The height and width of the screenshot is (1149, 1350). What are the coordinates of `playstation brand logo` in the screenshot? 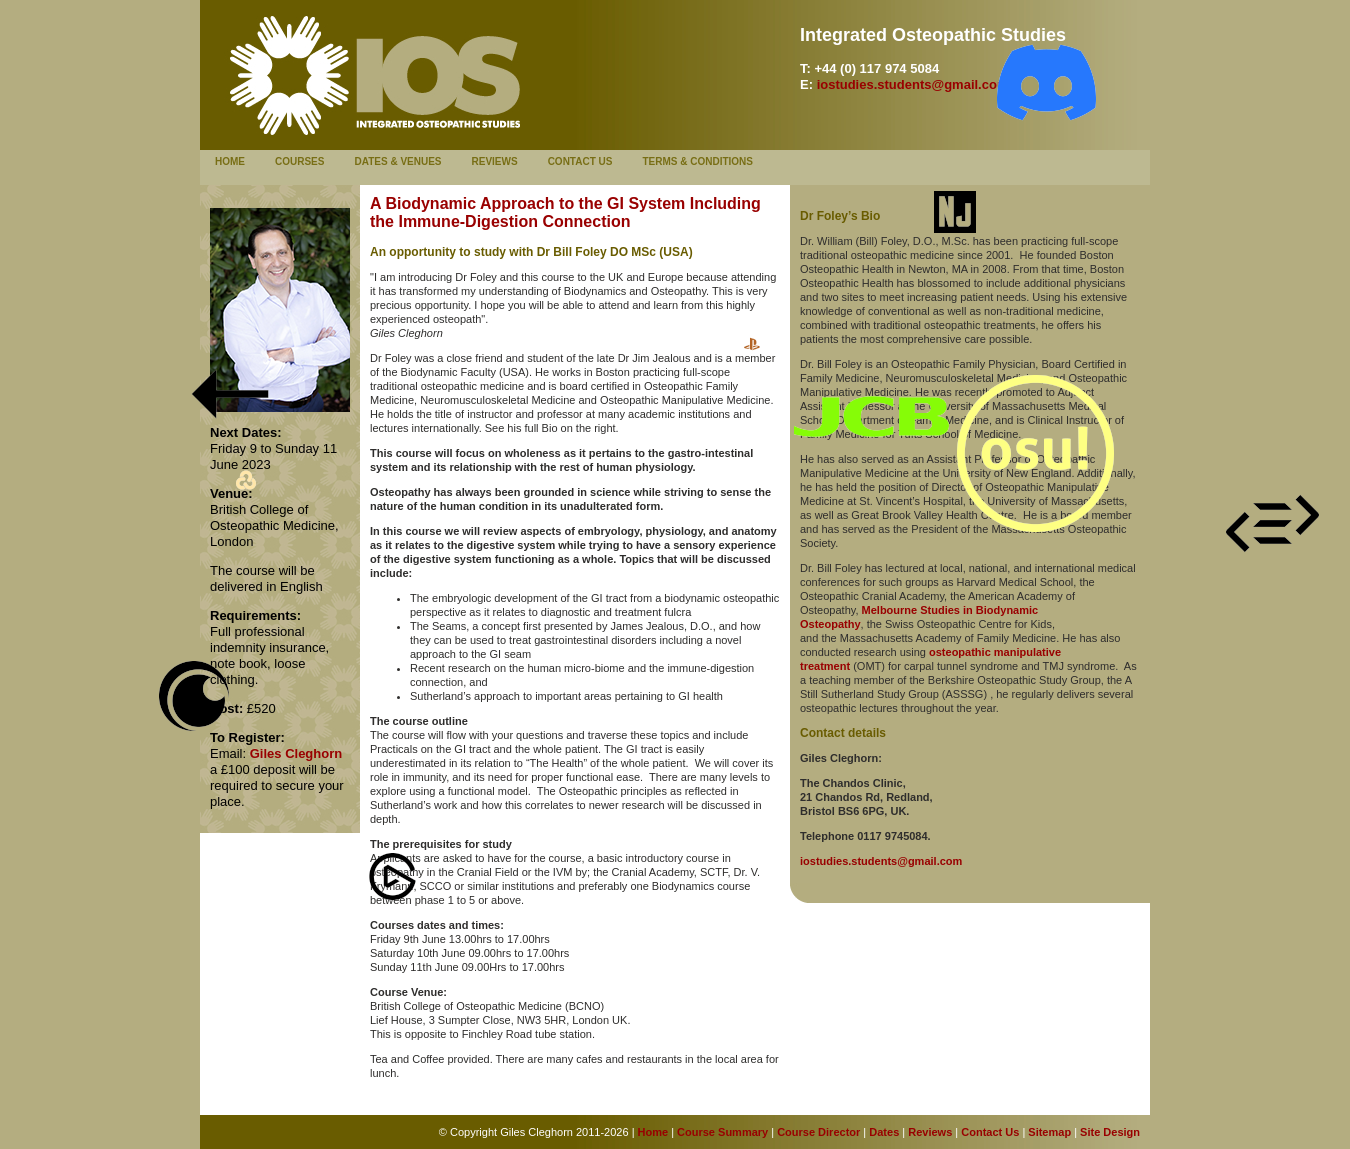 It's located at (752, 344).